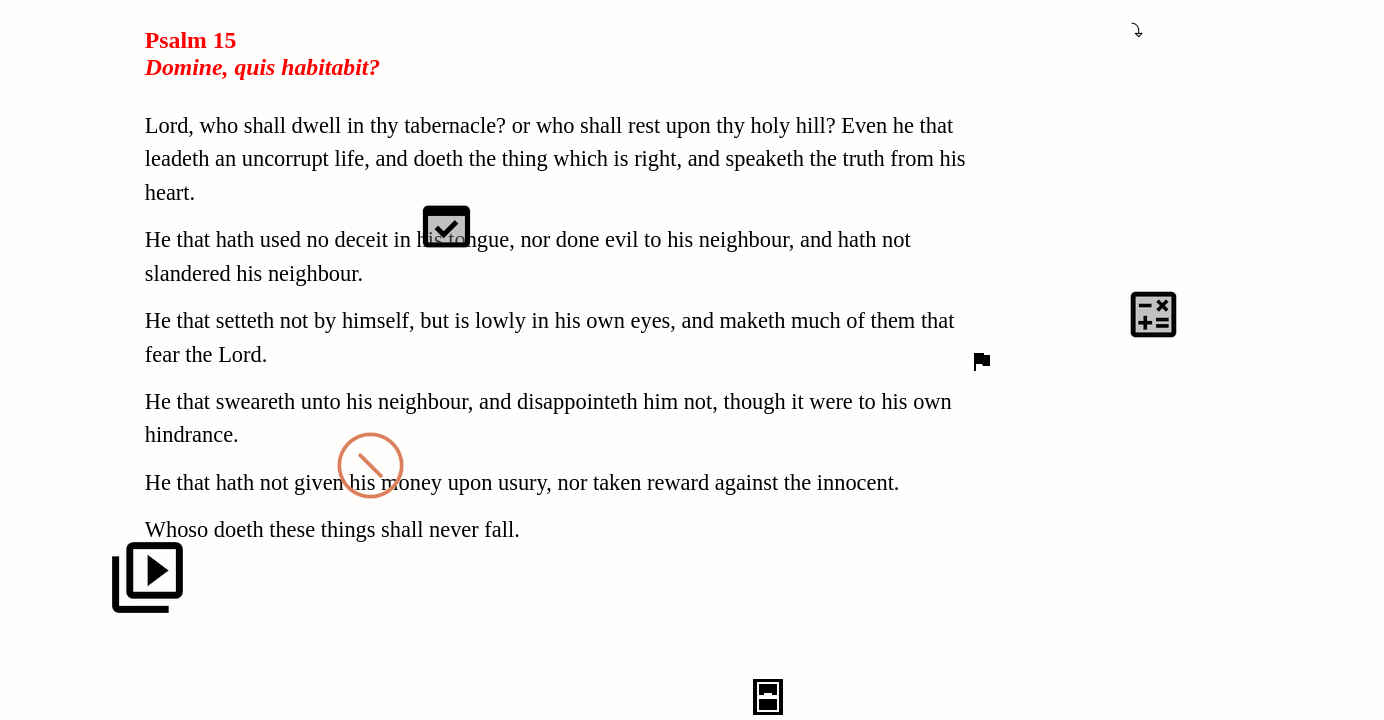 This screenshot has width=1384, height=720. What do you see at coordinates (1153, 314) in the screenshot?
I see `open calculator tool` at bounding box center [1153, 314].